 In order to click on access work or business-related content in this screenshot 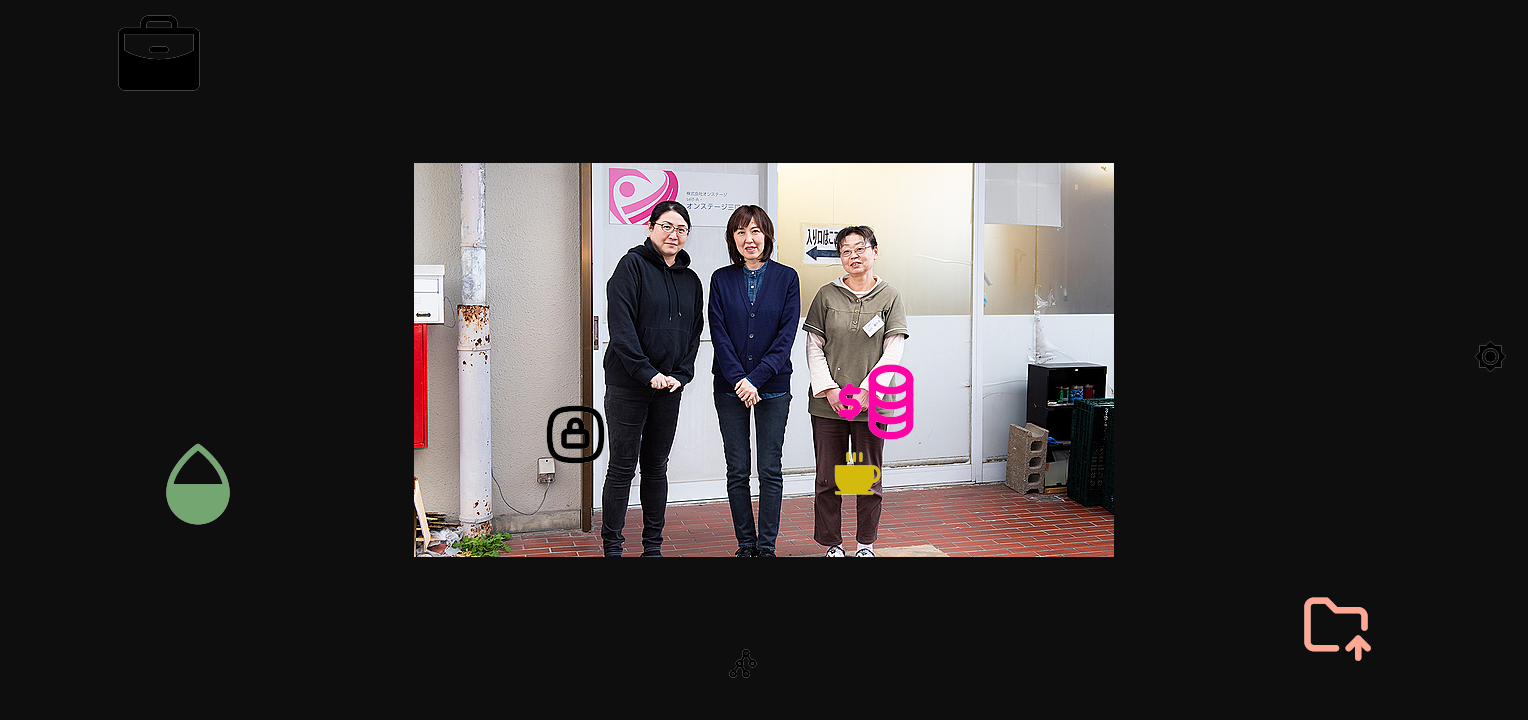, I will do `click(159, 56)`.